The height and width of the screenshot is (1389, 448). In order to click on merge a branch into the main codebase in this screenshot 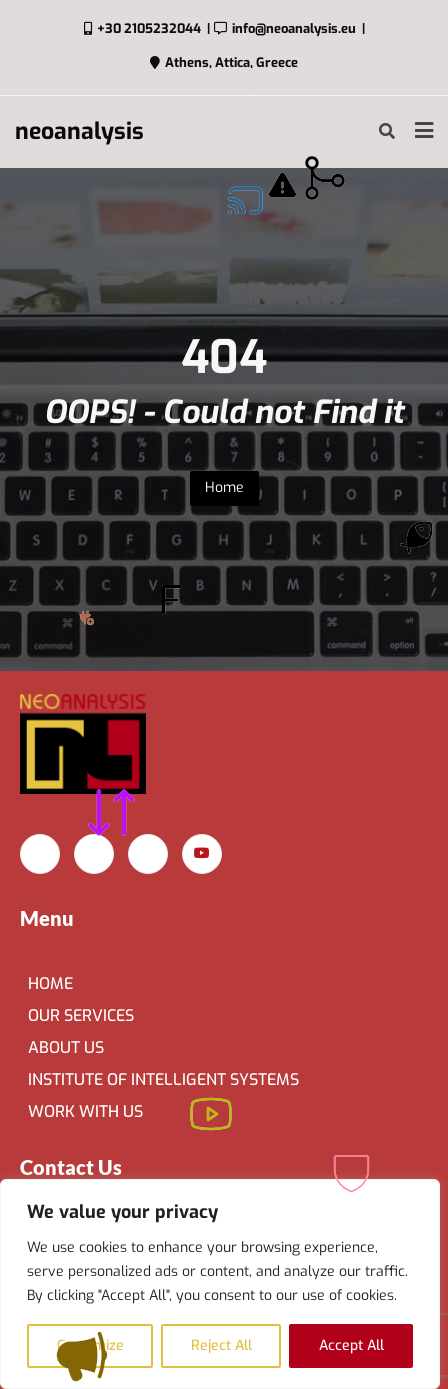, I will do `click(325, 178)`.